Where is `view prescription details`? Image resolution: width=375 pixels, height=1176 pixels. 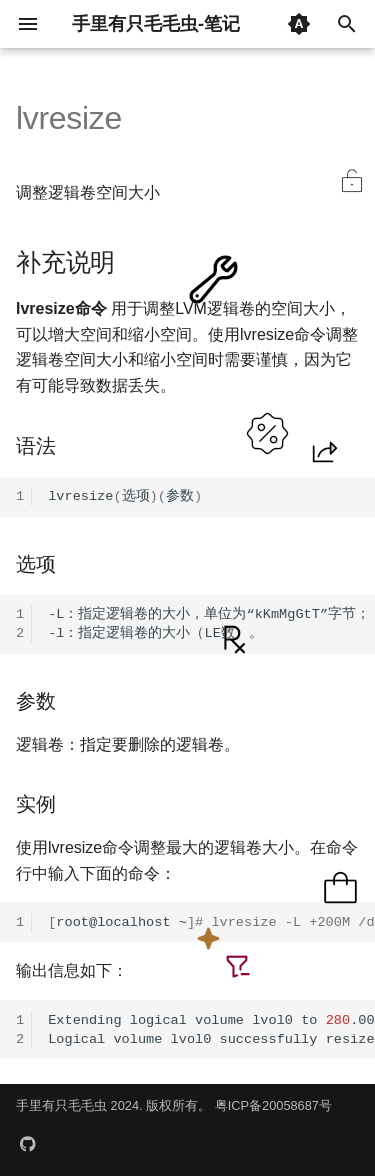
view prescription details is located at coordinates (233, 639).